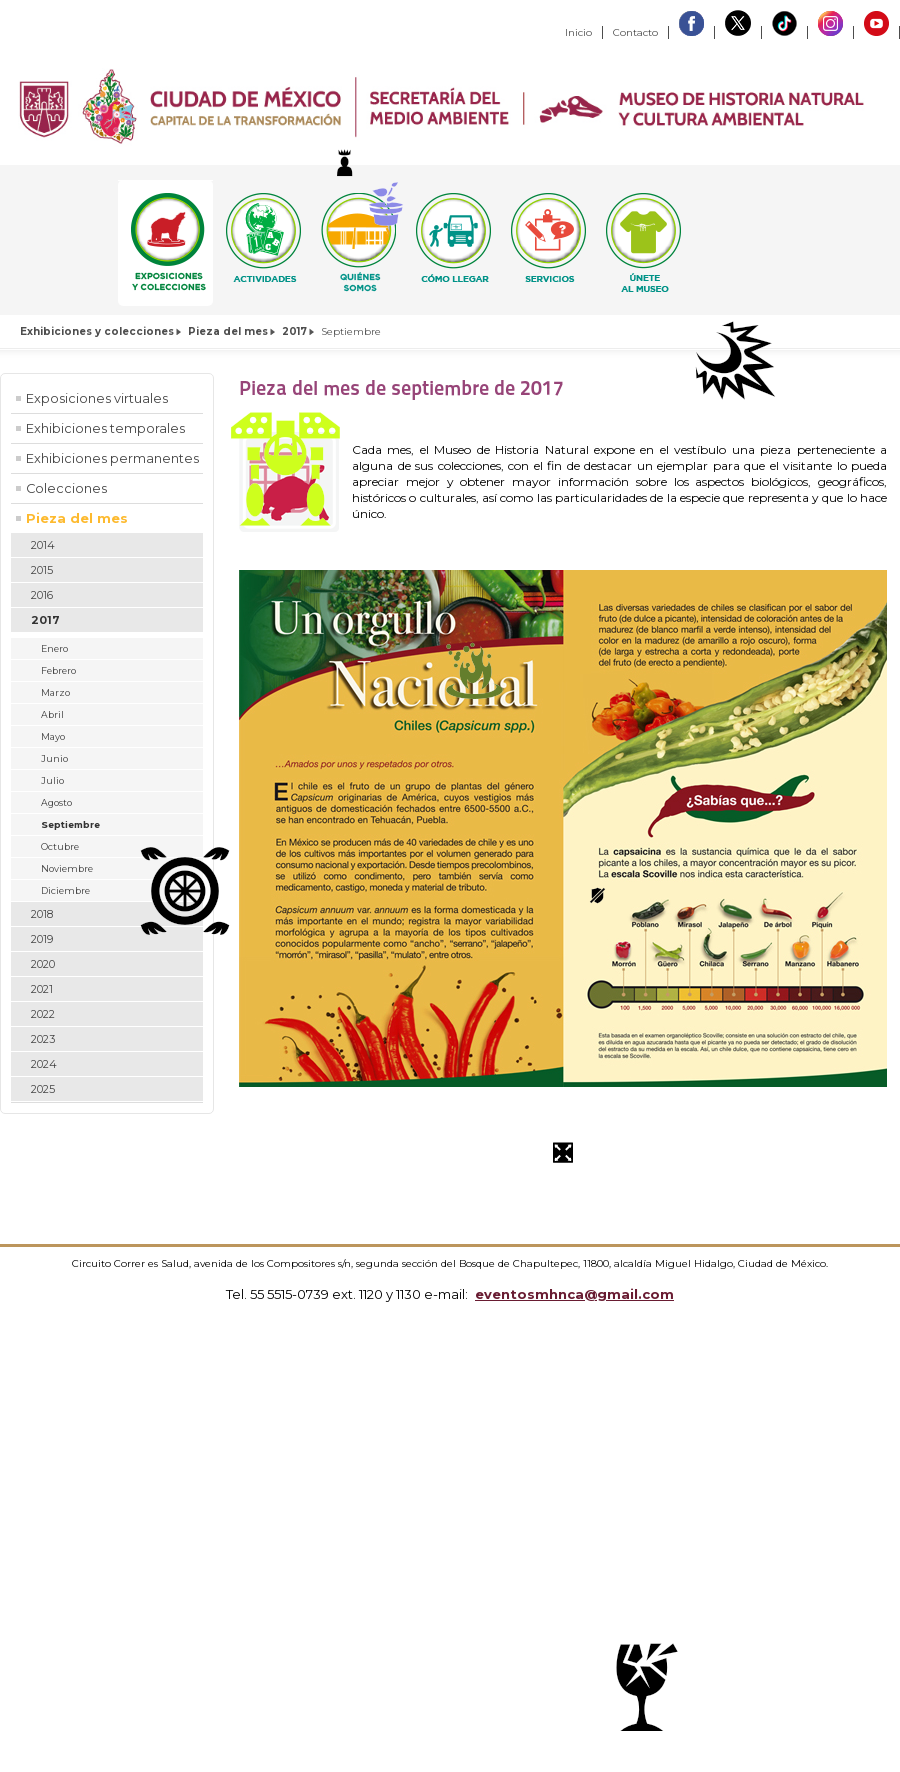 This screenshot has width=900, height=1772. What do you see at coordinates (474, 670) in the screenshot?
I see `indicates fire damage or burning status effect` at bounding box center [474, 670].